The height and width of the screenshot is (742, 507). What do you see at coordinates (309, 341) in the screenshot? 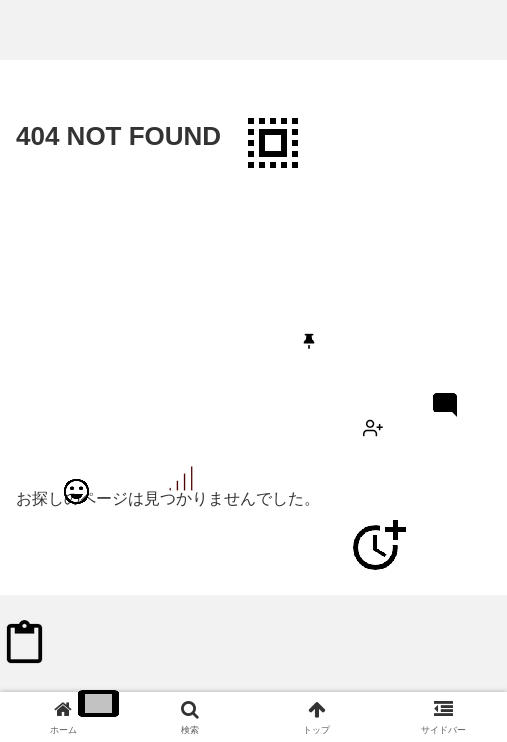
I see `pin an item to keep it visible` at bounding box center [309, 341].